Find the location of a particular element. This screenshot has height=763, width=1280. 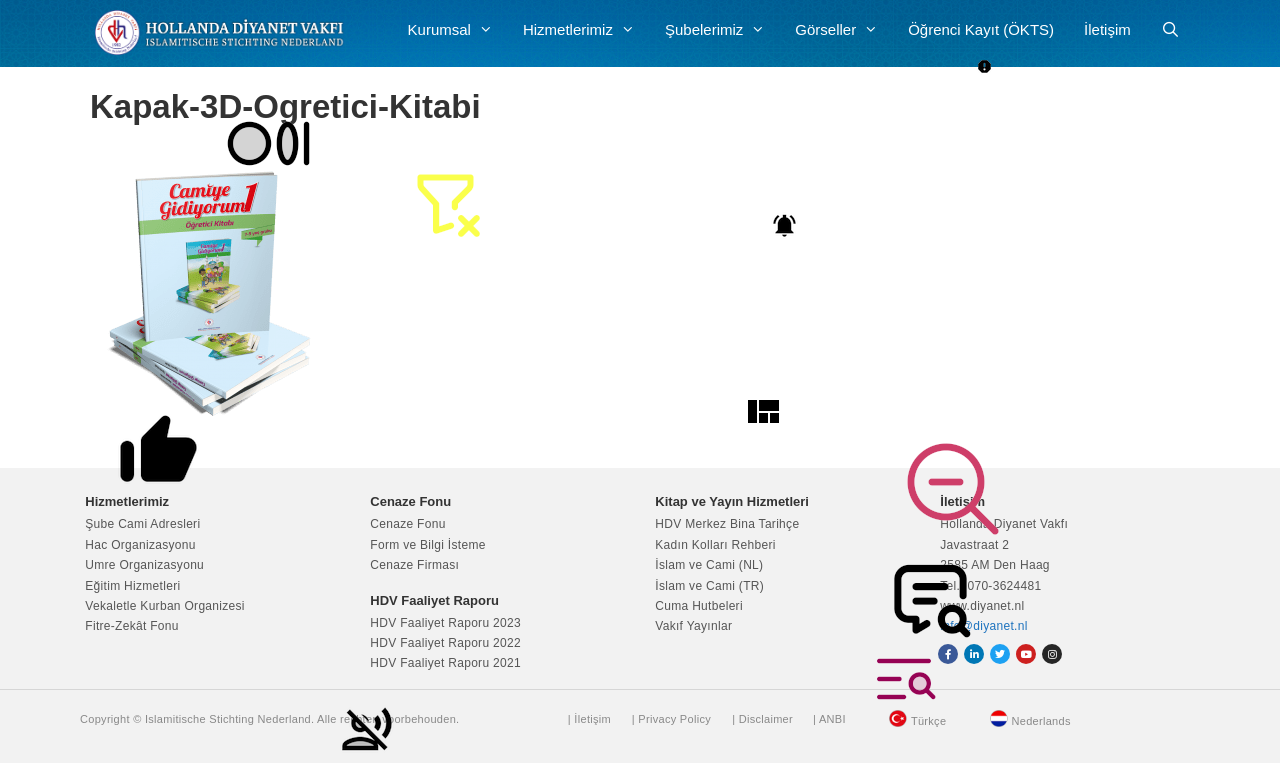

mute voice narration or screen reader is located at coordinates (367, 730).